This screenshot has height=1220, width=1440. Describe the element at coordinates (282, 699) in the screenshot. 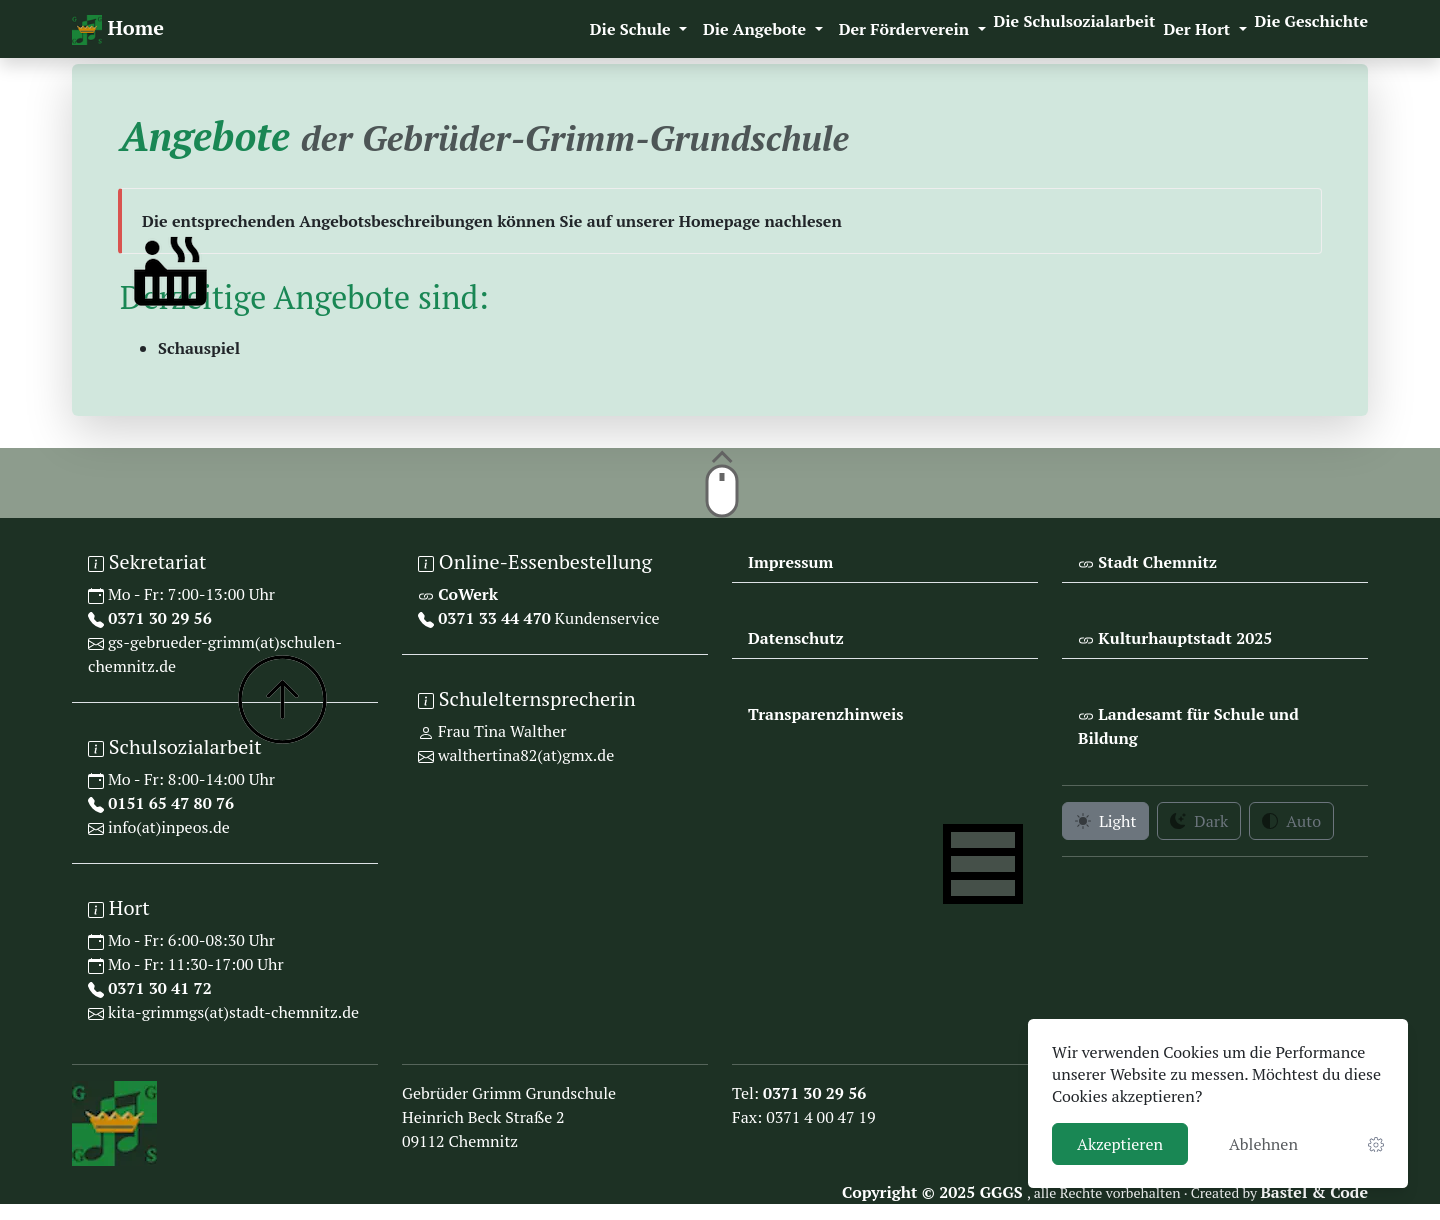

I see `upload a file or content` at that location.